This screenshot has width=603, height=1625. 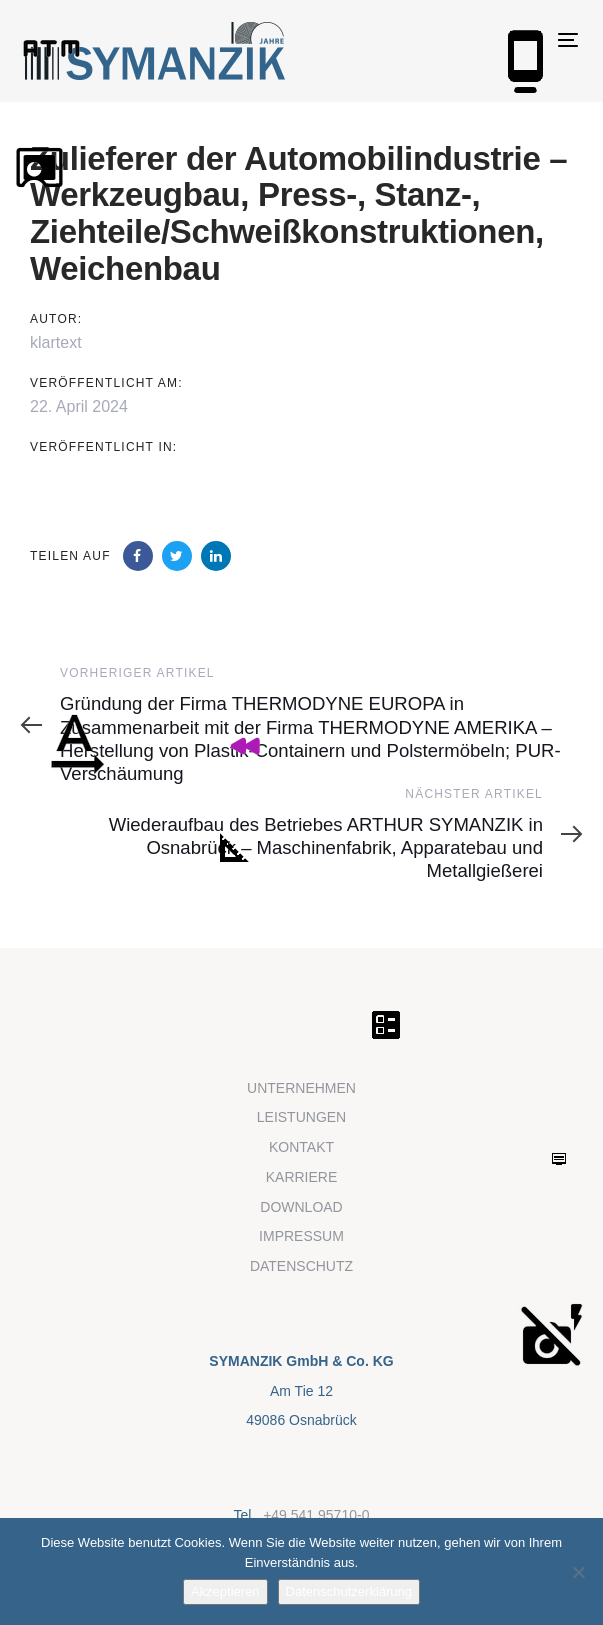 What do you see at coordinates (39, 167) in the screenshot?
I see `access teaching or presentation mode` at bounding box center [39, 167].